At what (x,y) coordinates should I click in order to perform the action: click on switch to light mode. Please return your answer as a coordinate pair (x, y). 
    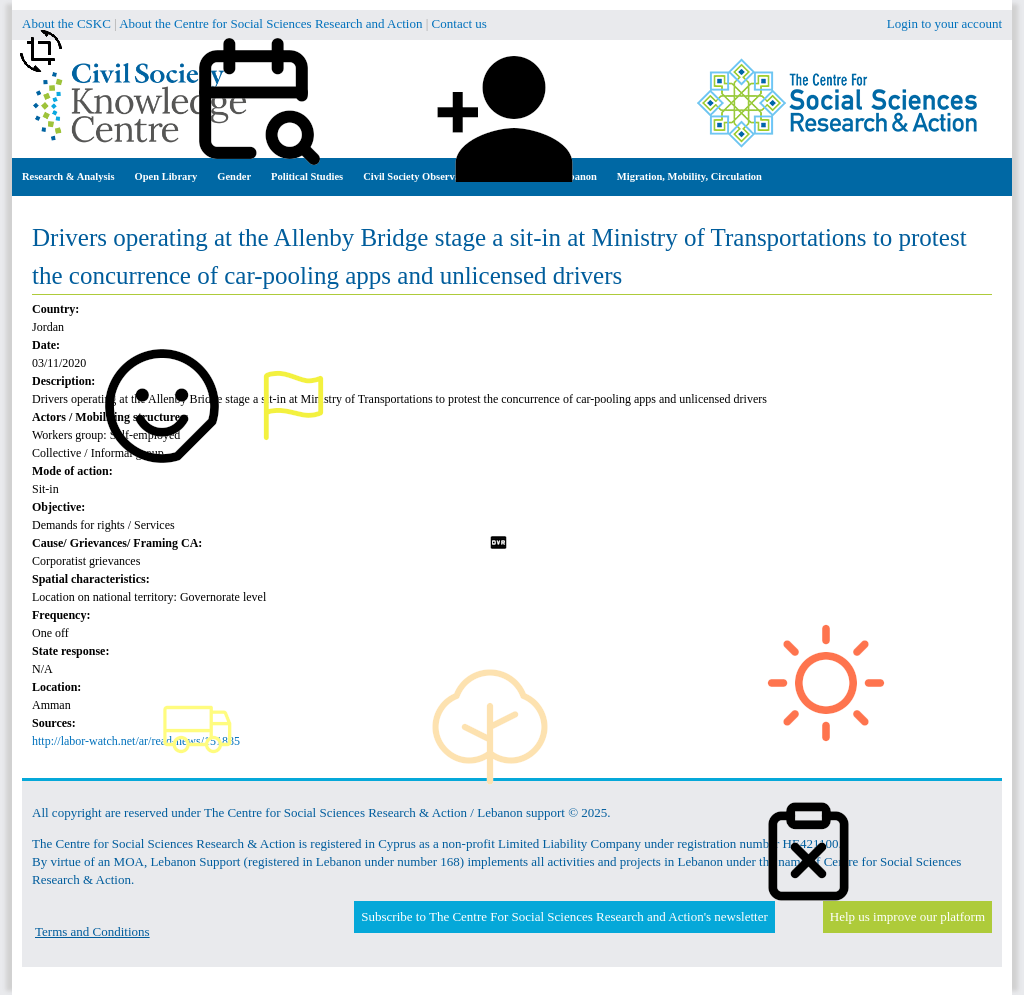
    Looking at the image, I should click on (826, 683).